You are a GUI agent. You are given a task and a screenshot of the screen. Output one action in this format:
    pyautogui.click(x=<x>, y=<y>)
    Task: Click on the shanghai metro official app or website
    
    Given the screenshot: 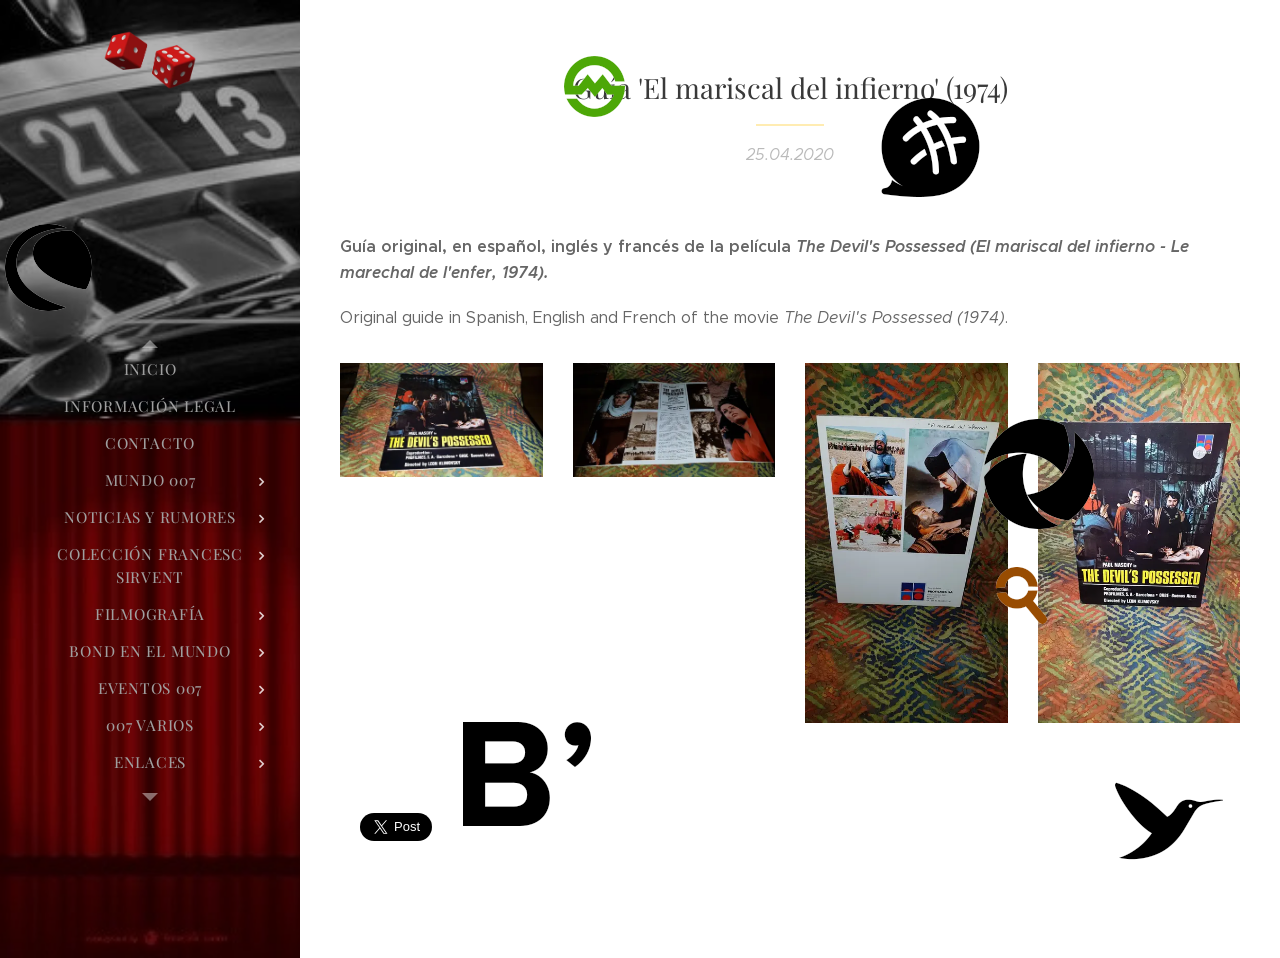 What is the action you would take?
    pyautogui.click(x=594, y=86)
    